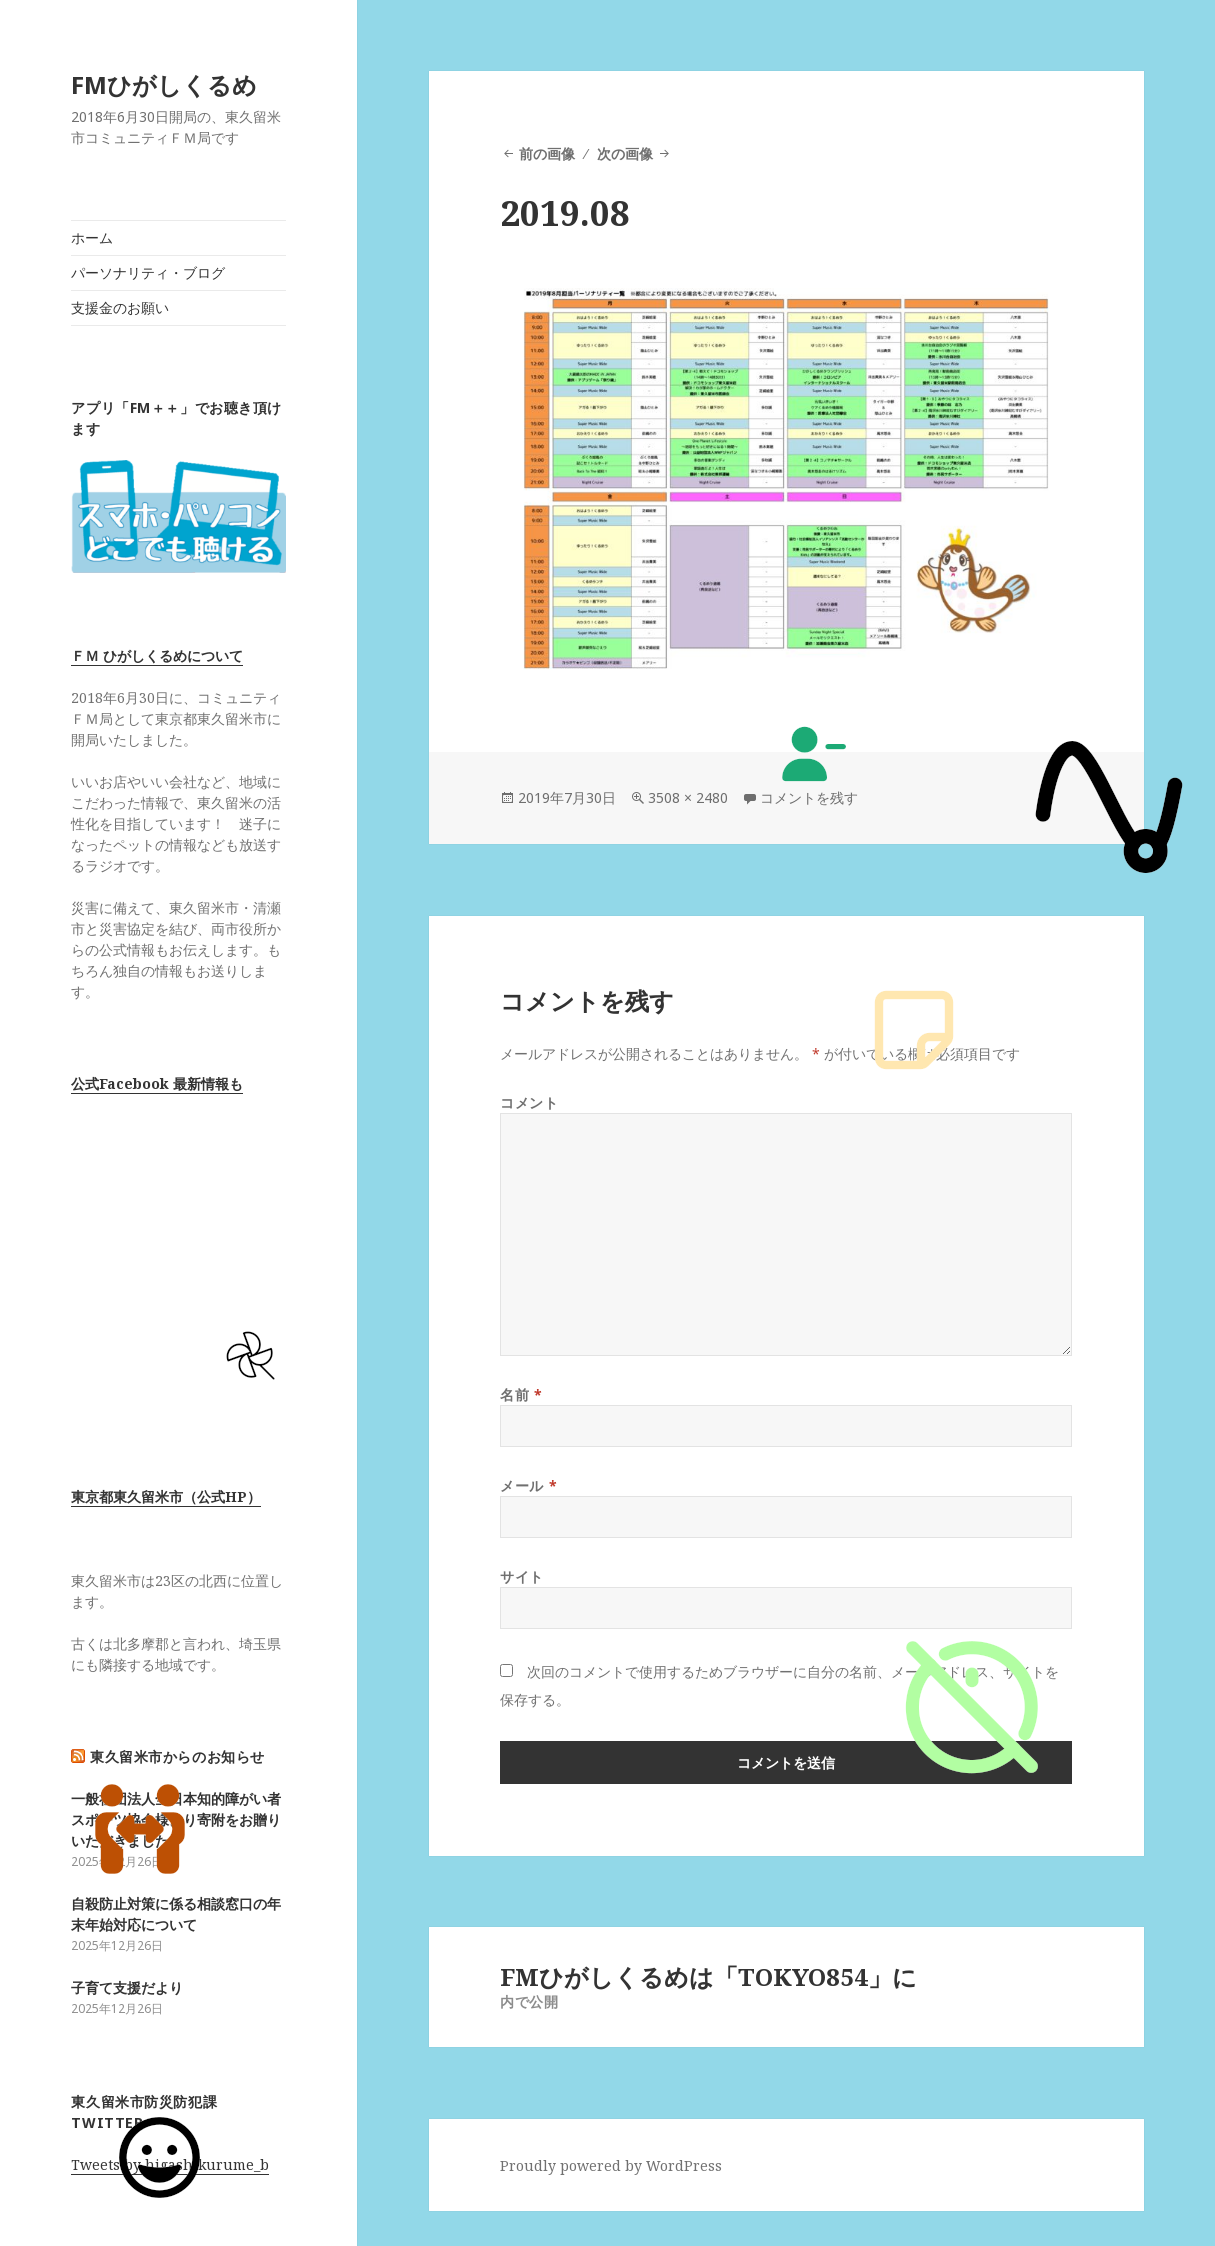 The image size is (1215, 2246). I want to click on decorative element indicating playfulness or childhood themes, so click(251, 1356).